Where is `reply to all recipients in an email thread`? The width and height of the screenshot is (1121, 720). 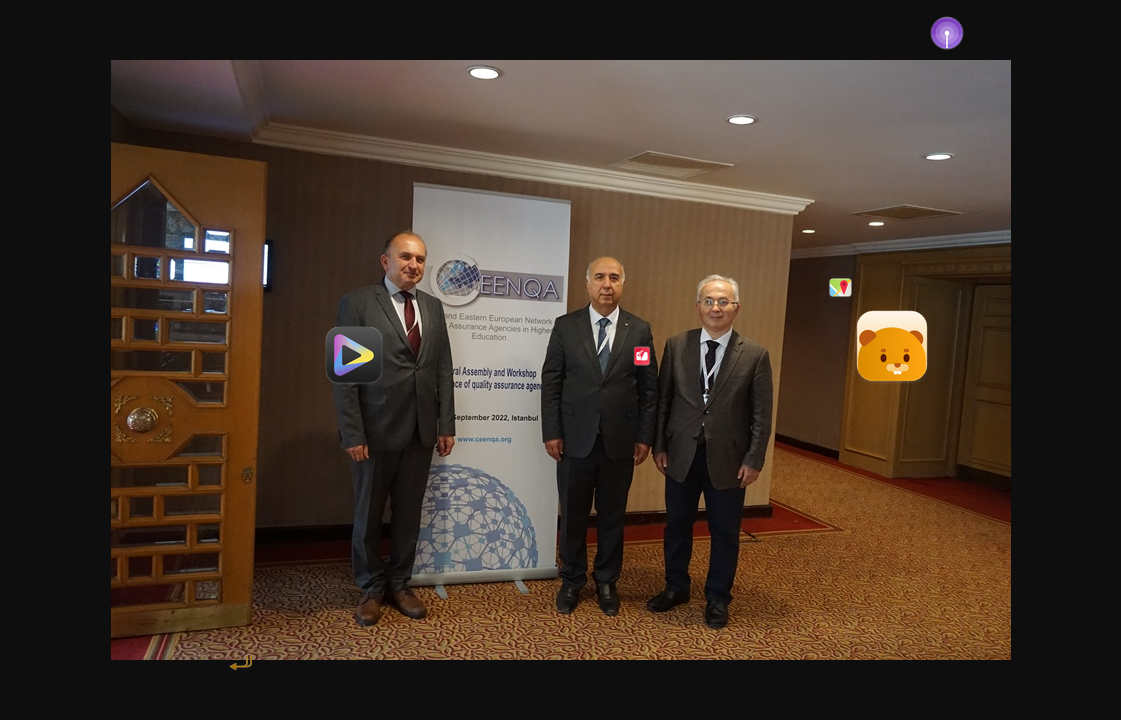
reply to all recipients in an email thread is located at coordinates (240, 661).